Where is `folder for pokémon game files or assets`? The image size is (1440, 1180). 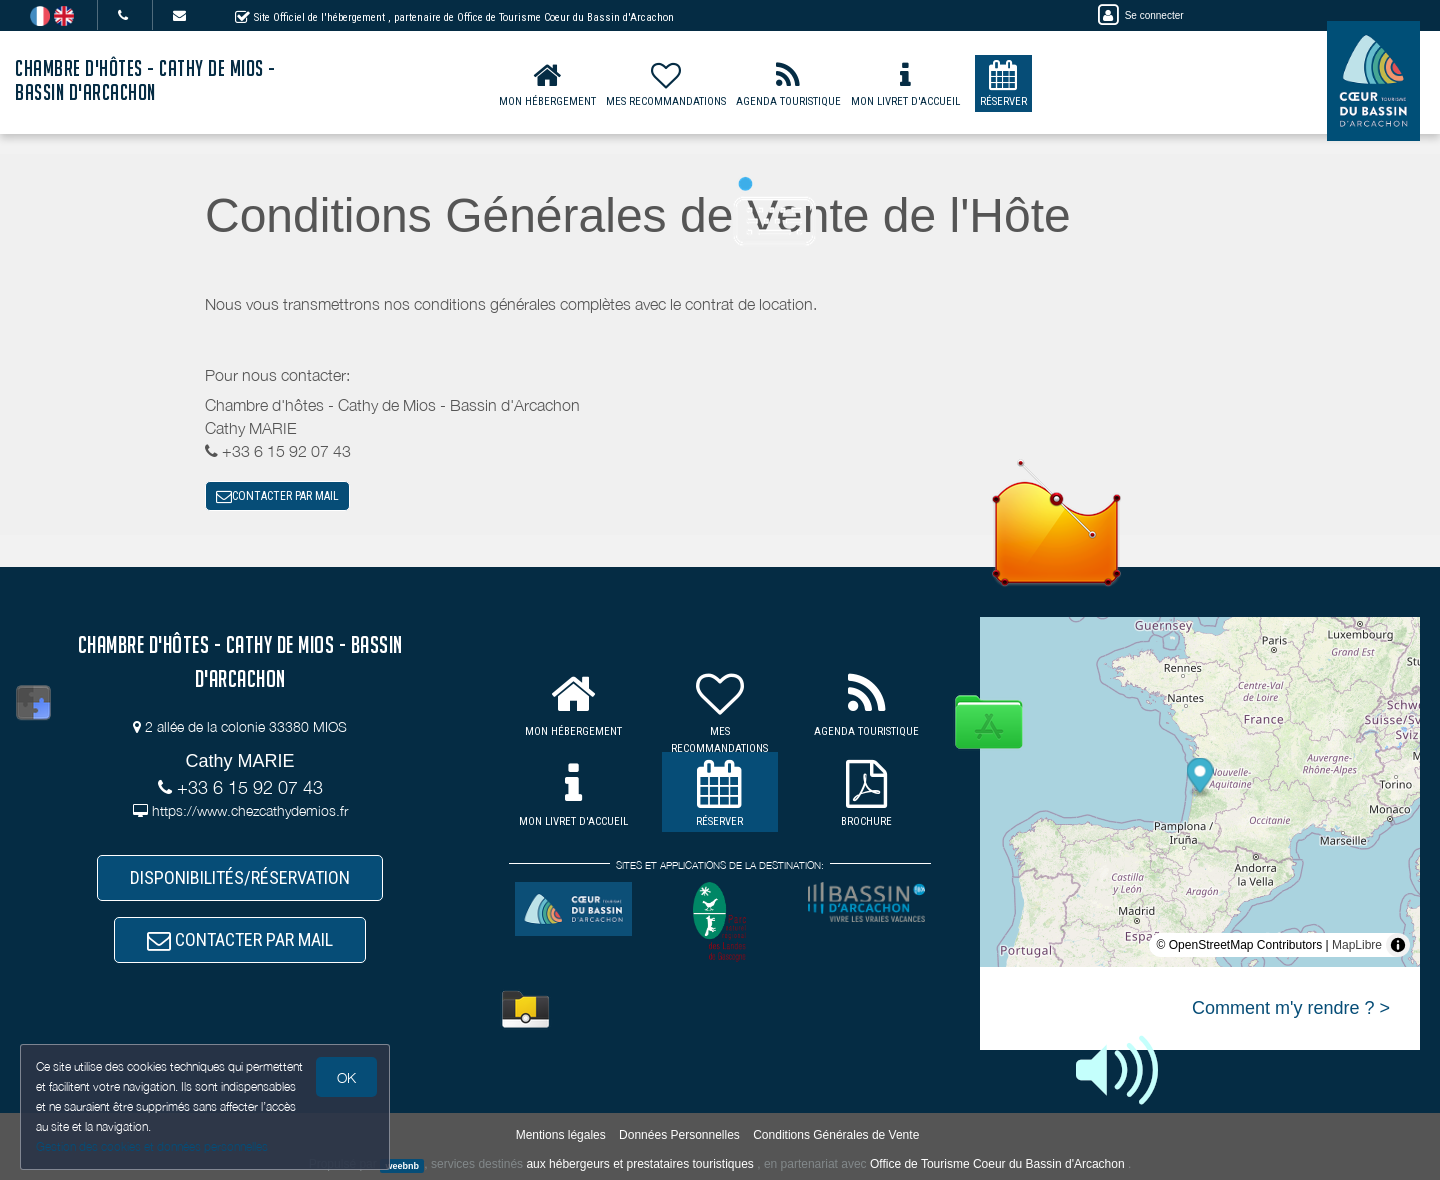
folder for pokémon game files or assets is located at coordinates (525, 1010).